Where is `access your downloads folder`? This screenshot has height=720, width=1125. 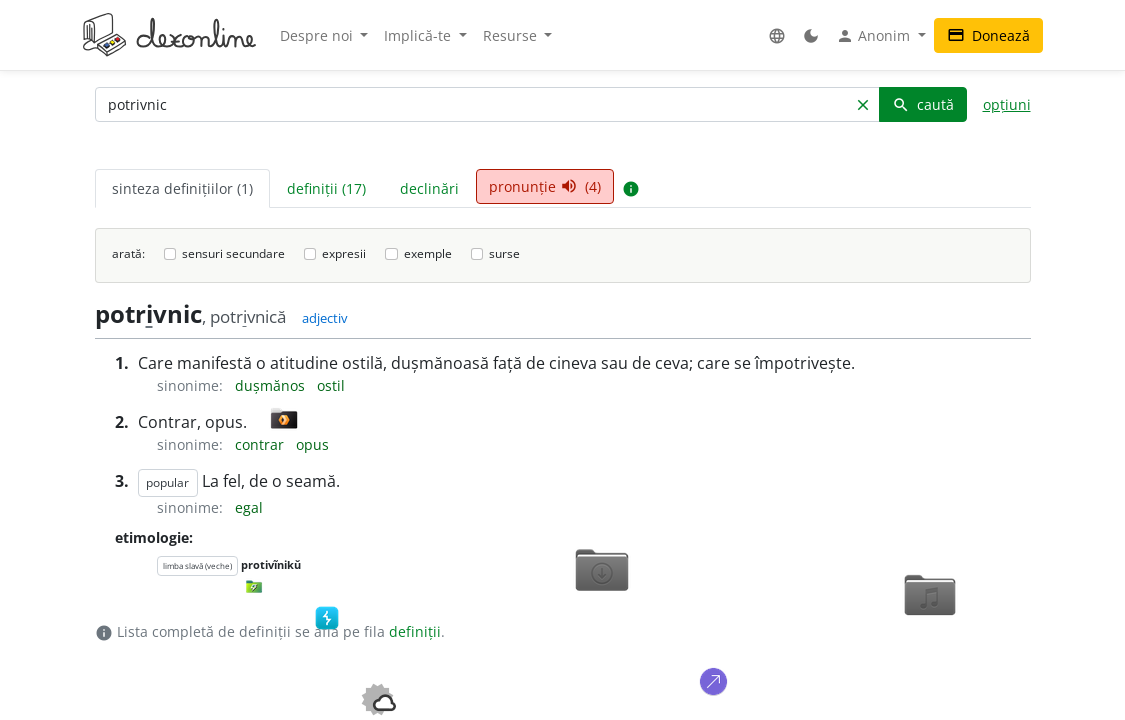
access your downloads folder is located at coordinates (602, 570).